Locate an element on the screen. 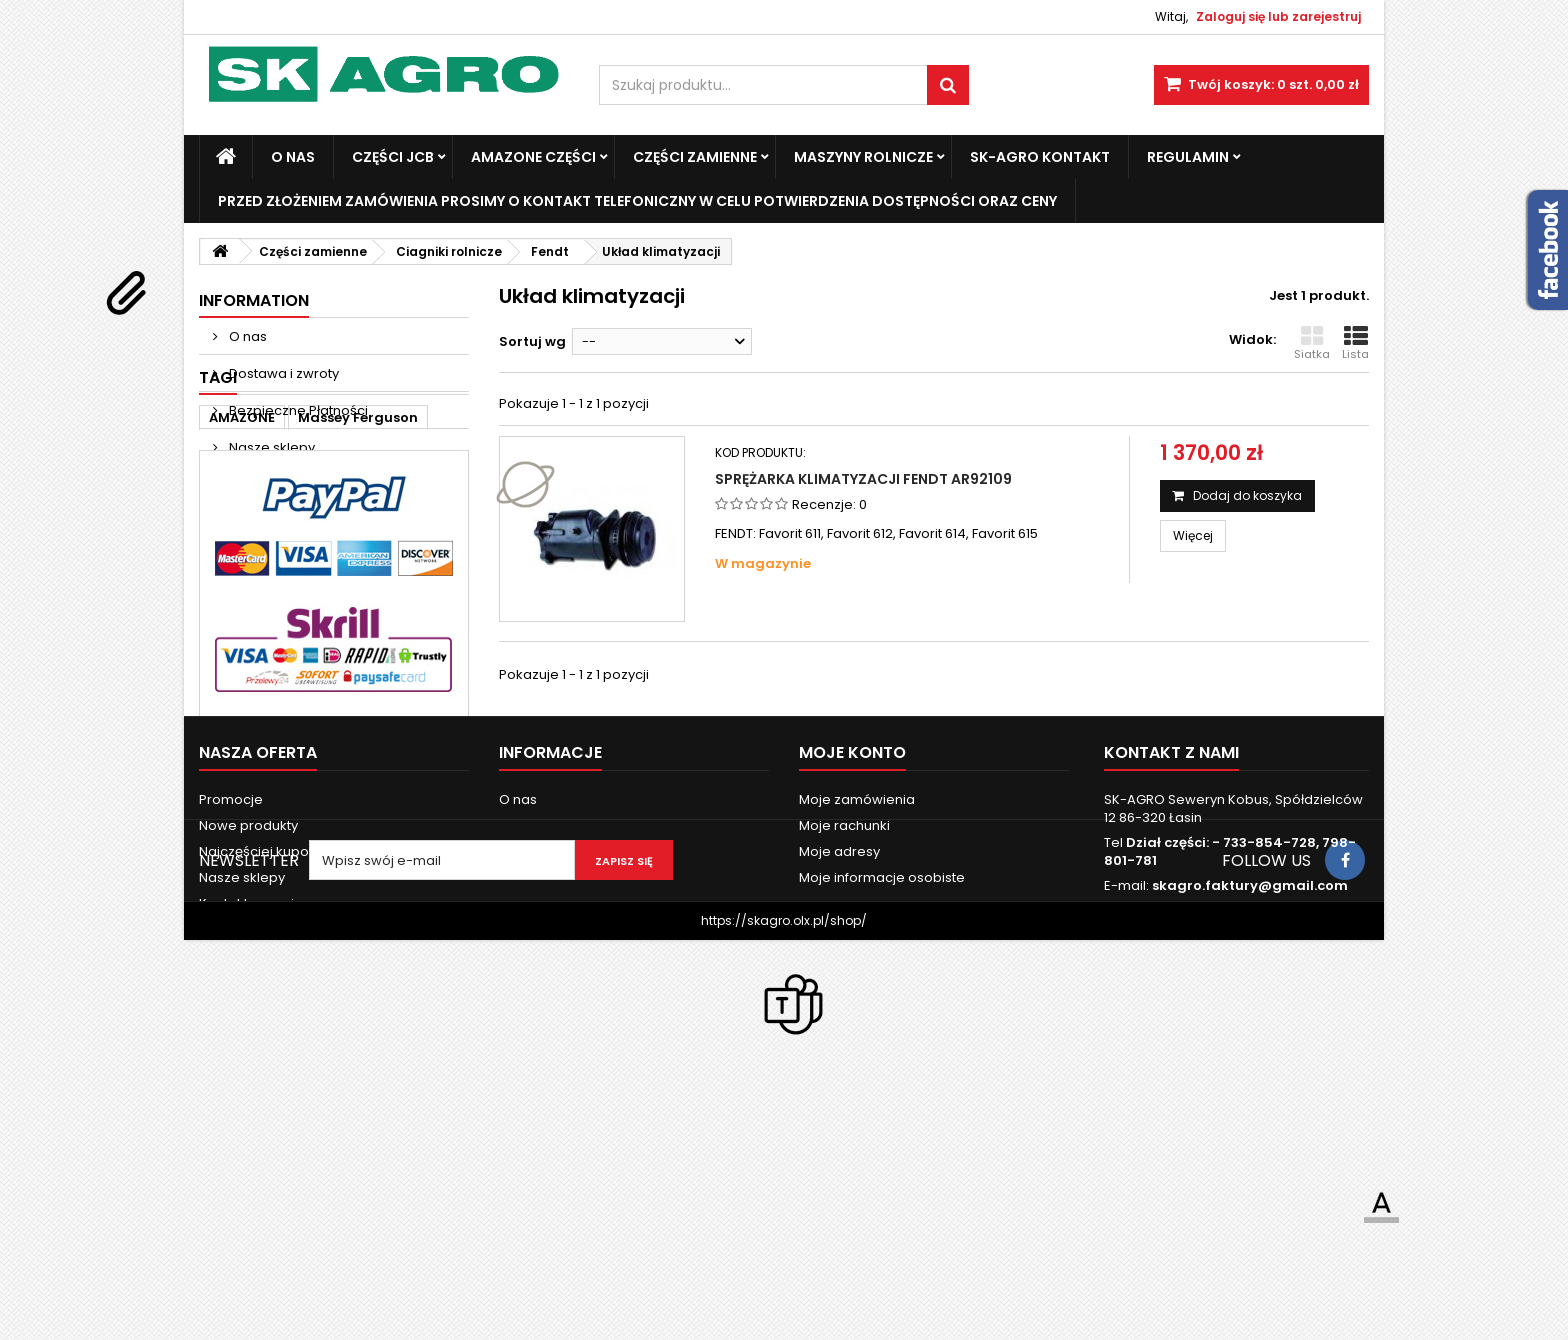 The height and width of the screenshot is (1340, 1568). change text color is located at coordinates (1381, 1205).